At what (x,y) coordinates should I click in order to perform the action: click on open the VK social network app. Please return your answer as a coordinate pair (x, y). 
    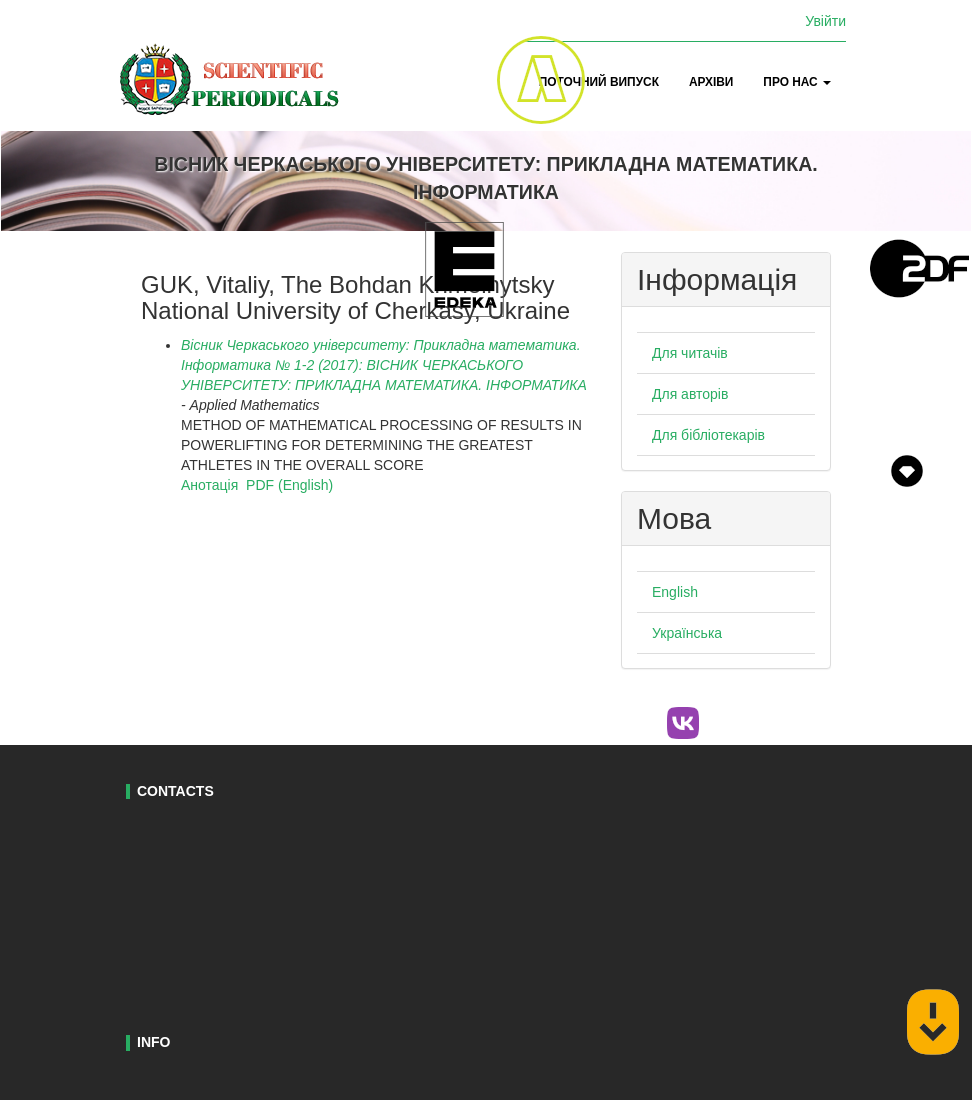
    Looking at the image, I should click on (683, 723).